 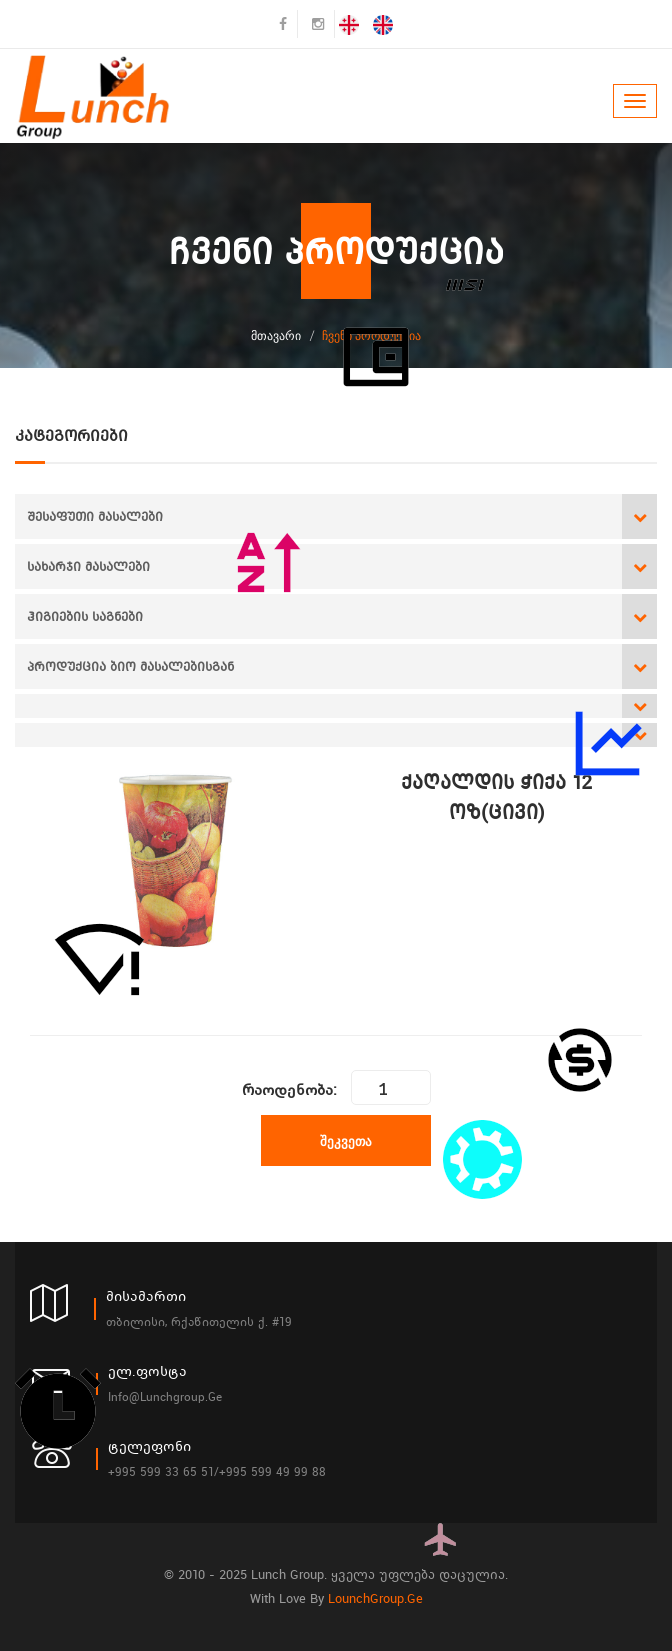 What do you see at coordinates (465, 285) in the screenshot?
I see `MSI Business brand logo` at bounding box center [465, 285].